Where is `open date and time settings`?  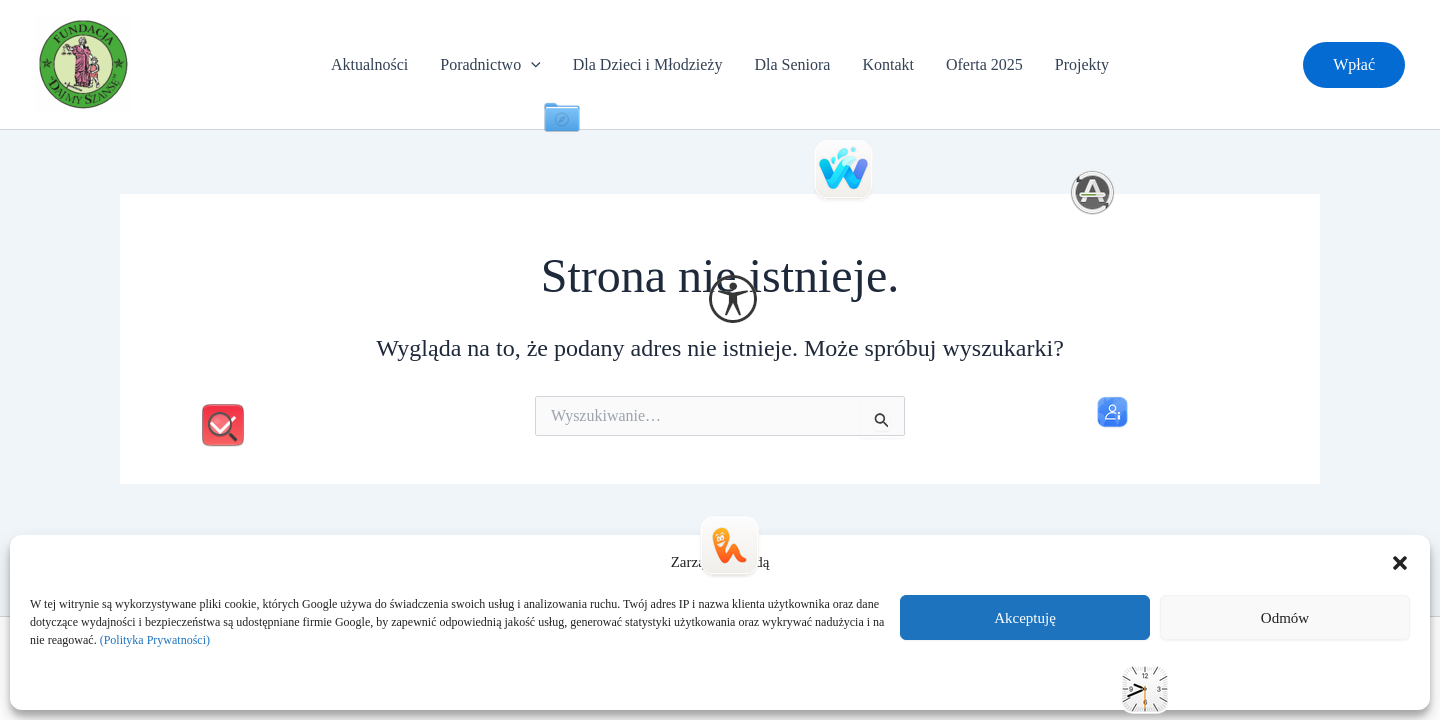 open date and time settings is located at coordinates (1145, 689).